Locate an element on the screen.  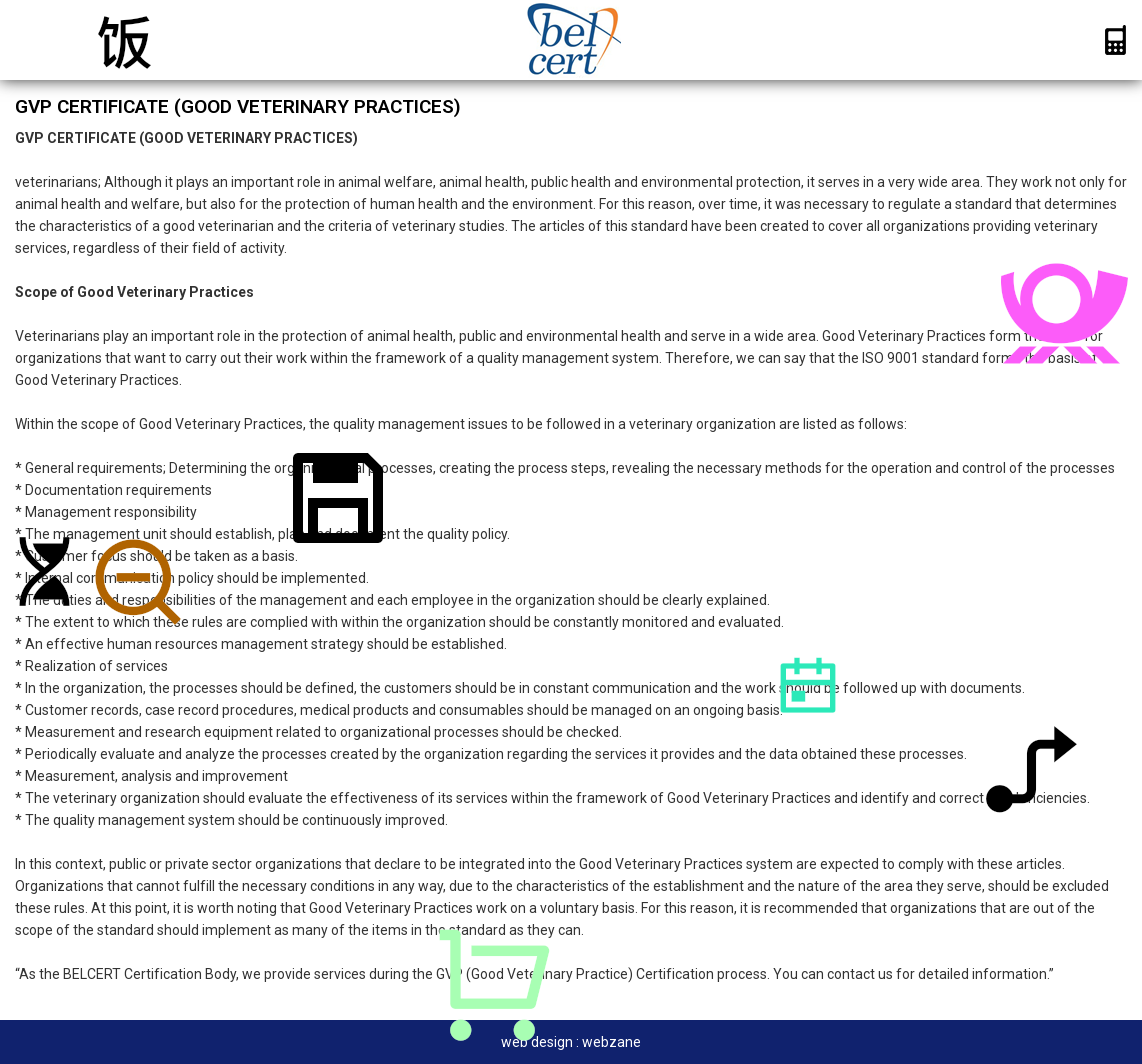
open Fanfou social media app is located at coordinates (124, 42).